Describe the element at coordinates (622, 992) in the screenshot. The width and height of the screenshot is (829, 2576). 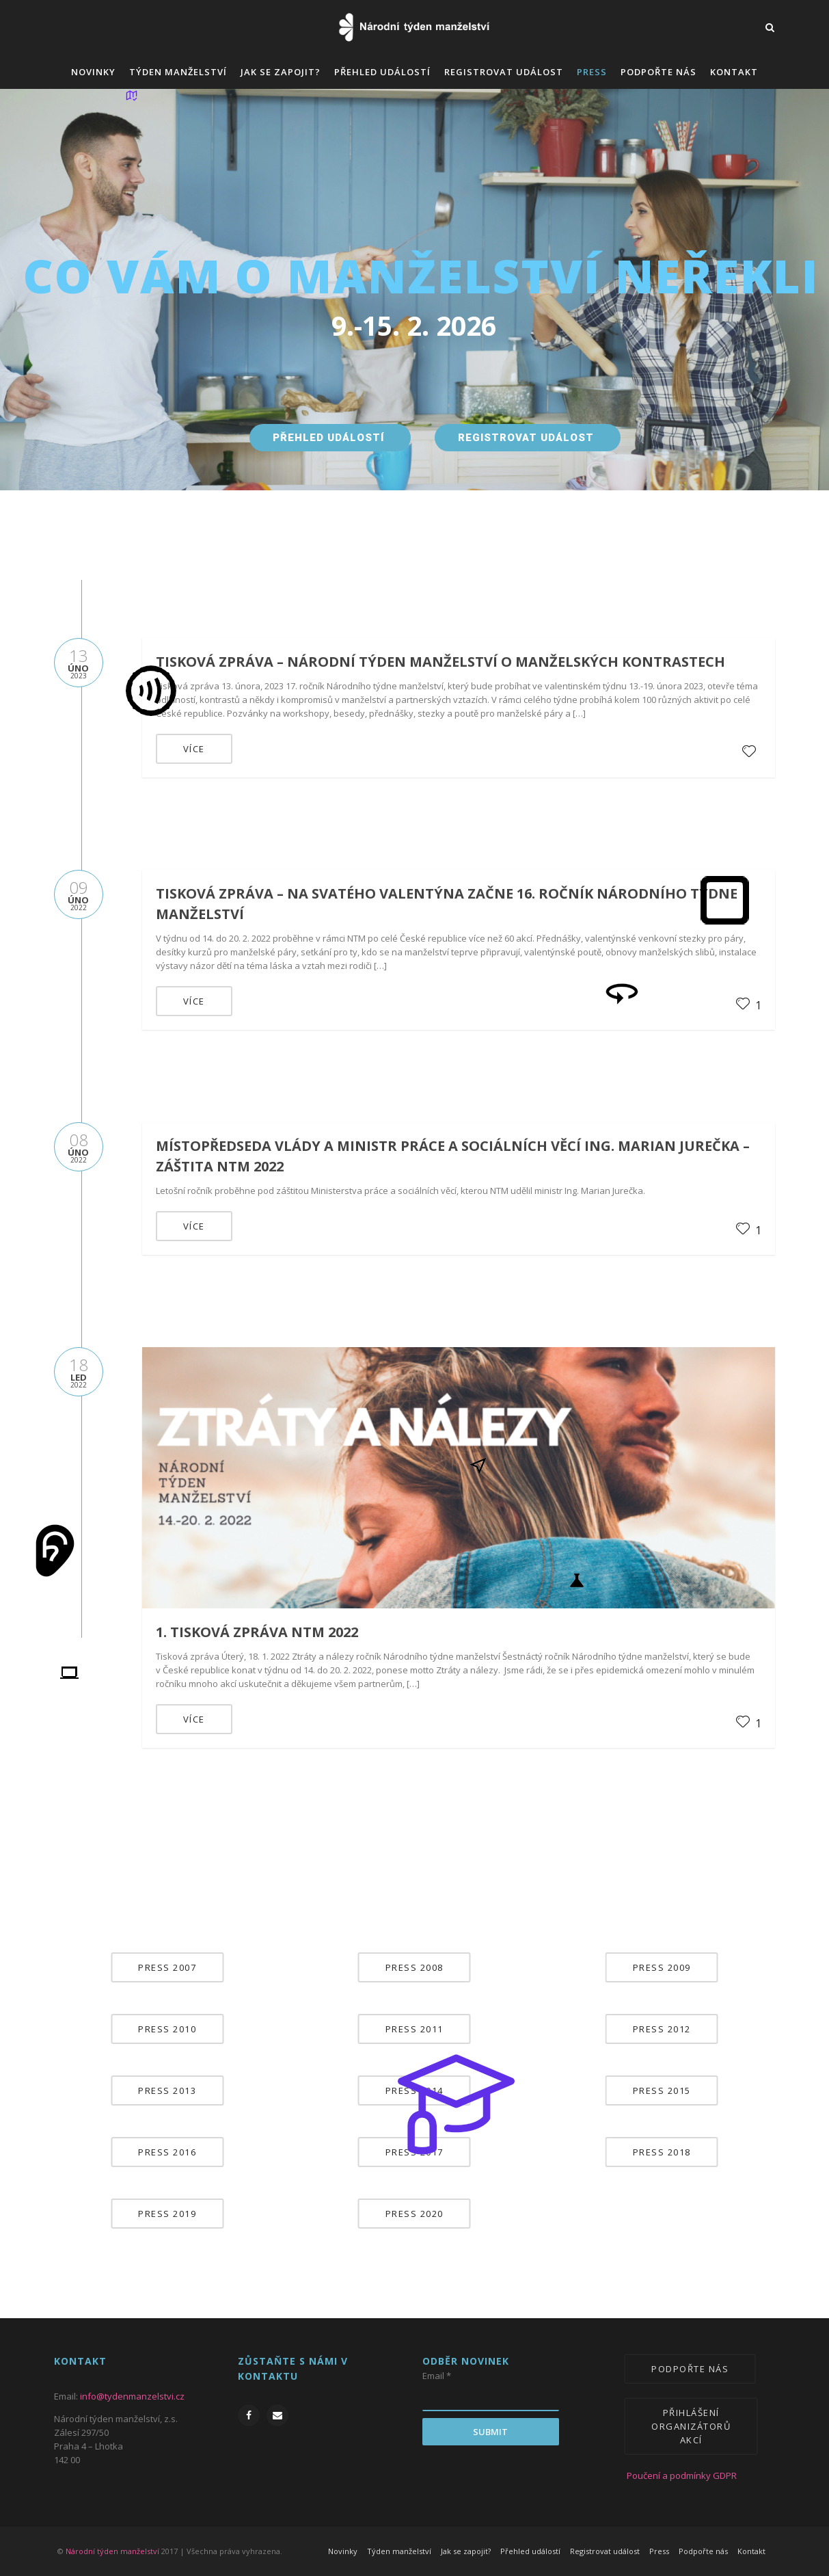
I see `view 360-degree panorama or image` at that location.